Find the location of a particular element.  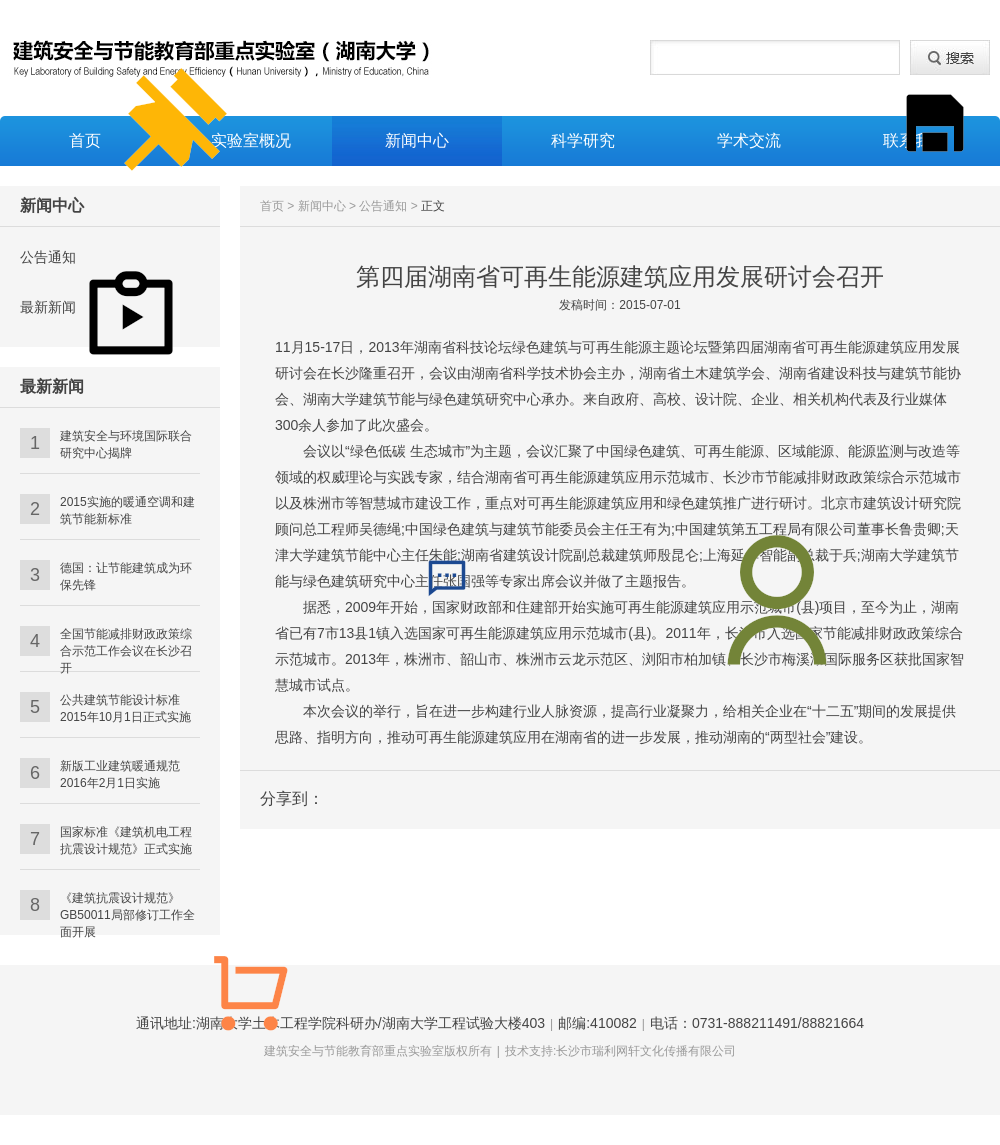

save current file or document is located at coordinates (935, 123).